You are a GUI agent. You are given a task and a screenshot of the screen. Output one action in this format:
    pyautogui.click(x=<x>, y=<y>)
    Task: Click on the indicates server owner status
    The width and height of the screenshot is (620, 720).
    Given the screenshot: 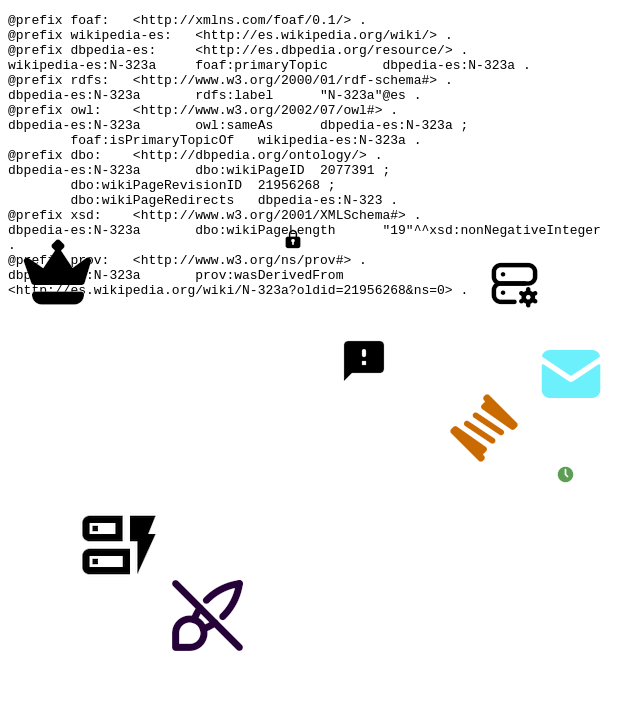 What is the action you would take?
    pyautogui.click(x=58, y=272)
    